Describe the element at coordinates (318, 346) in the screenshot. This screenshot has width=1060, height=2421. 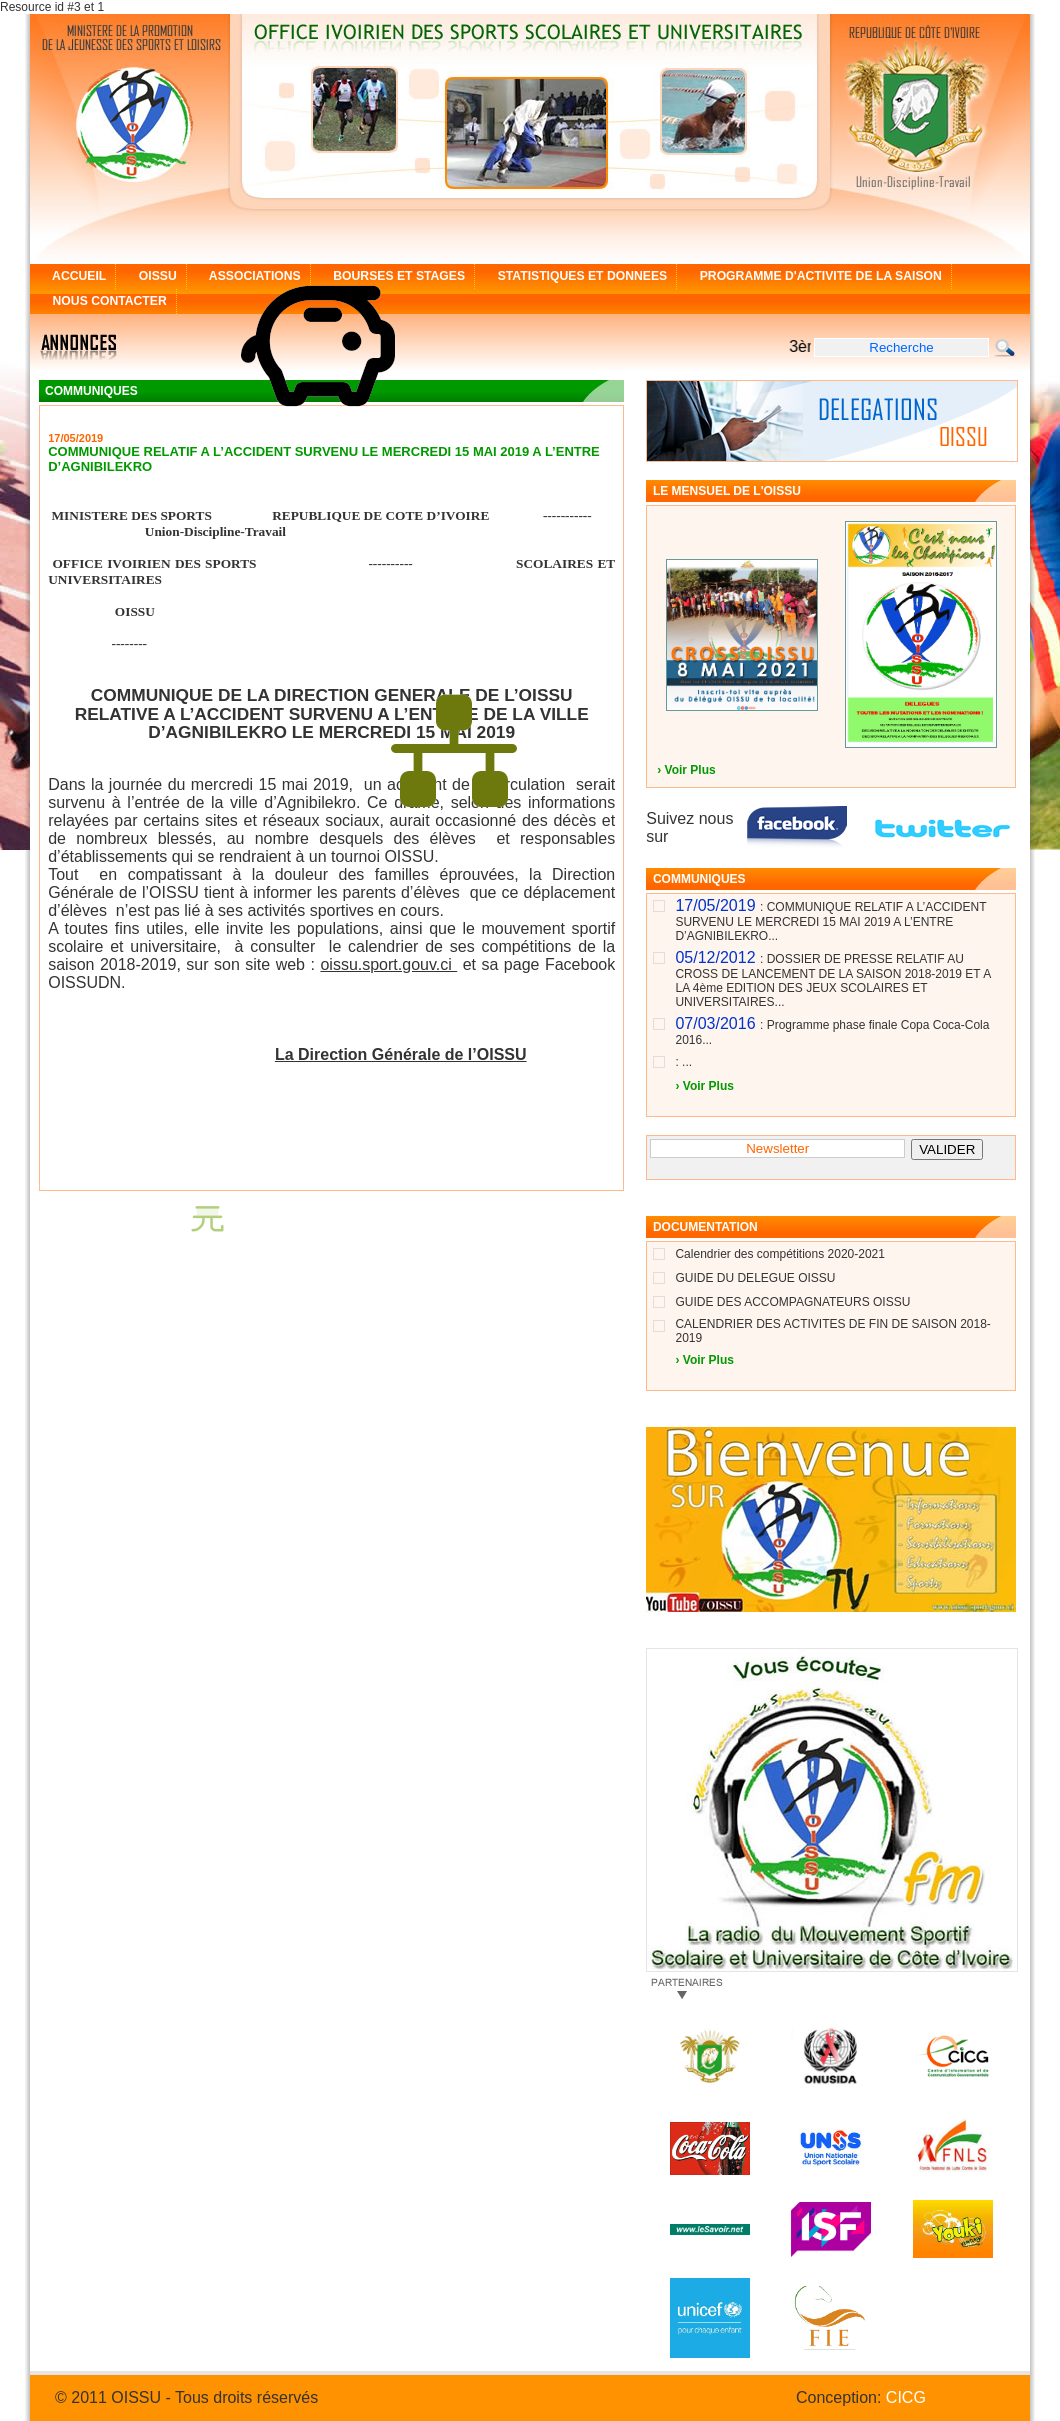
I see `access savings or budget features` at that location.